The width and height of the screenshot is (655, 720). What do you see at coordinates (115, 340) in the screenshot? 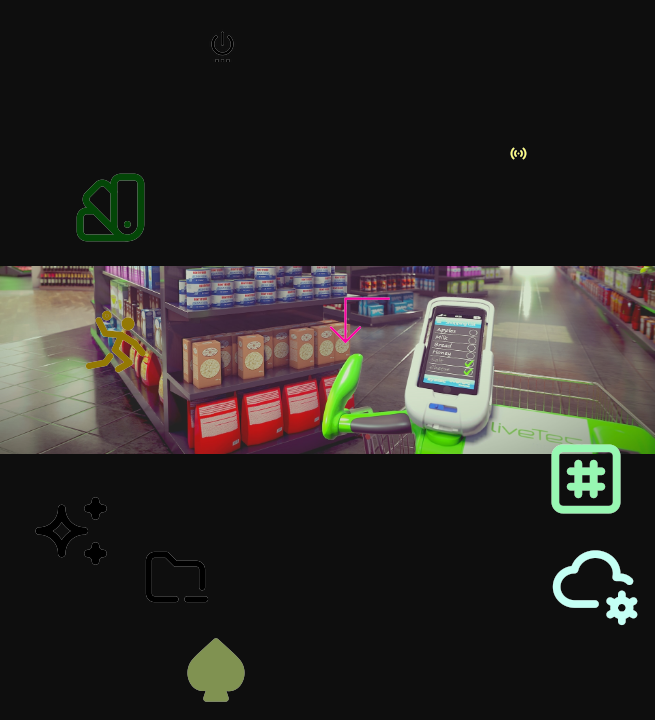
I see `access handball game or sports activity` at bounding box center [115, 340].